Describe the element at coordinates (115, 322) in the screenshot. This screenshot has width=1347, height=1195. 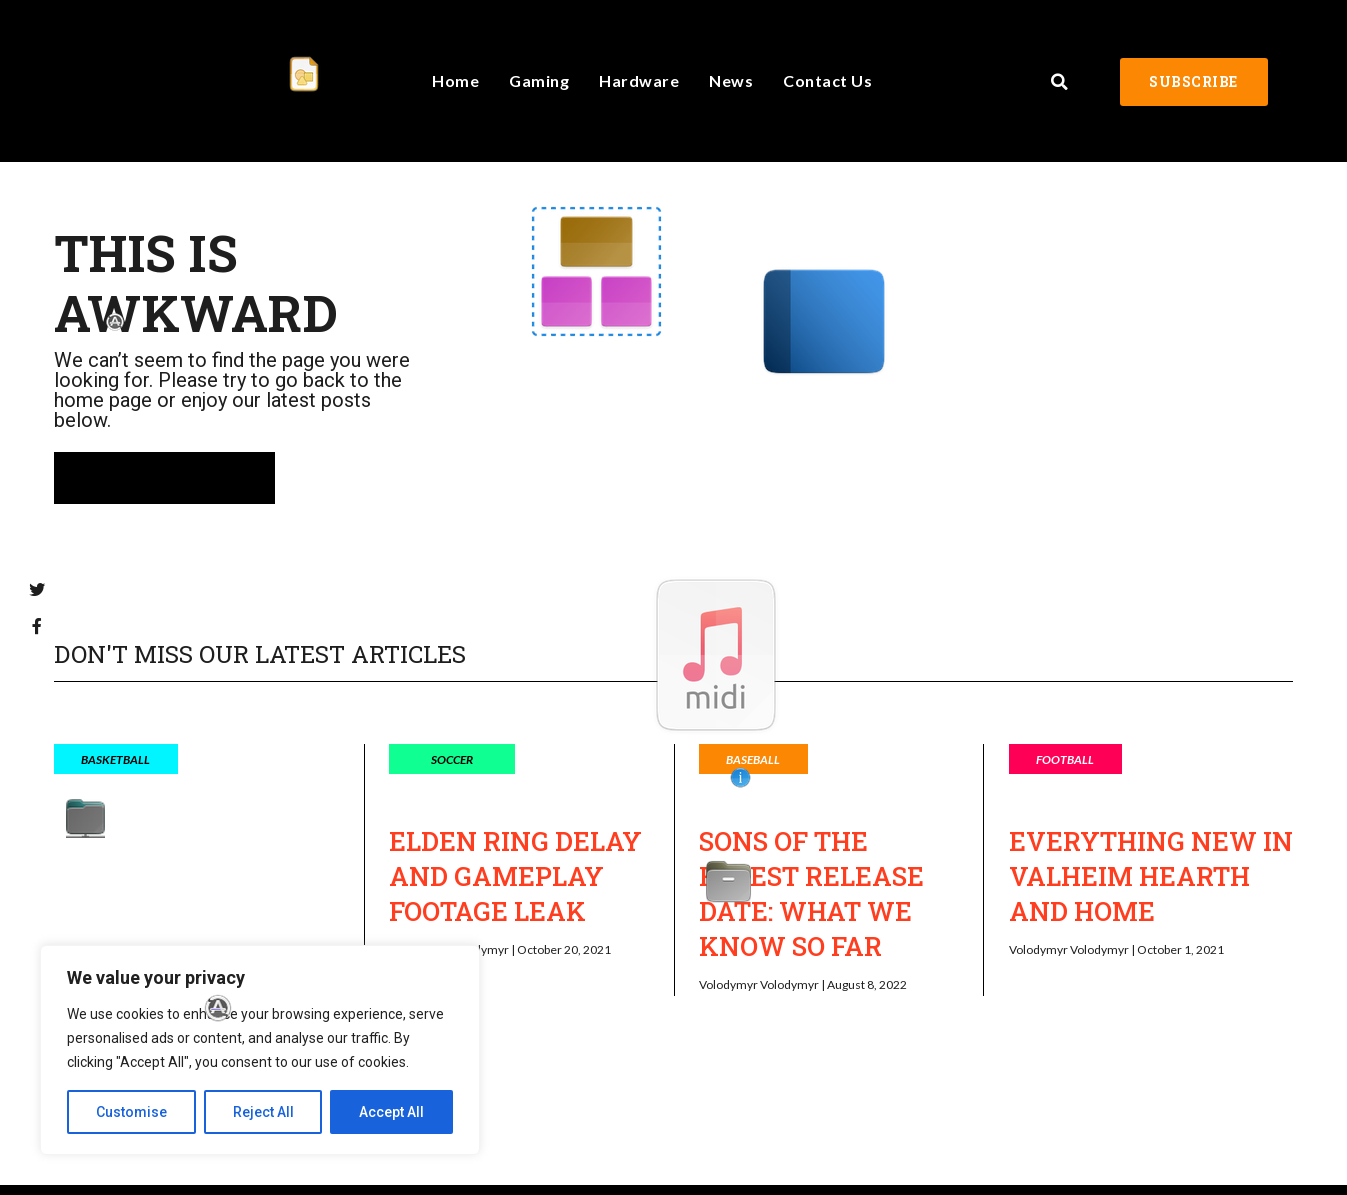
I see `open the software update manager` at that location.